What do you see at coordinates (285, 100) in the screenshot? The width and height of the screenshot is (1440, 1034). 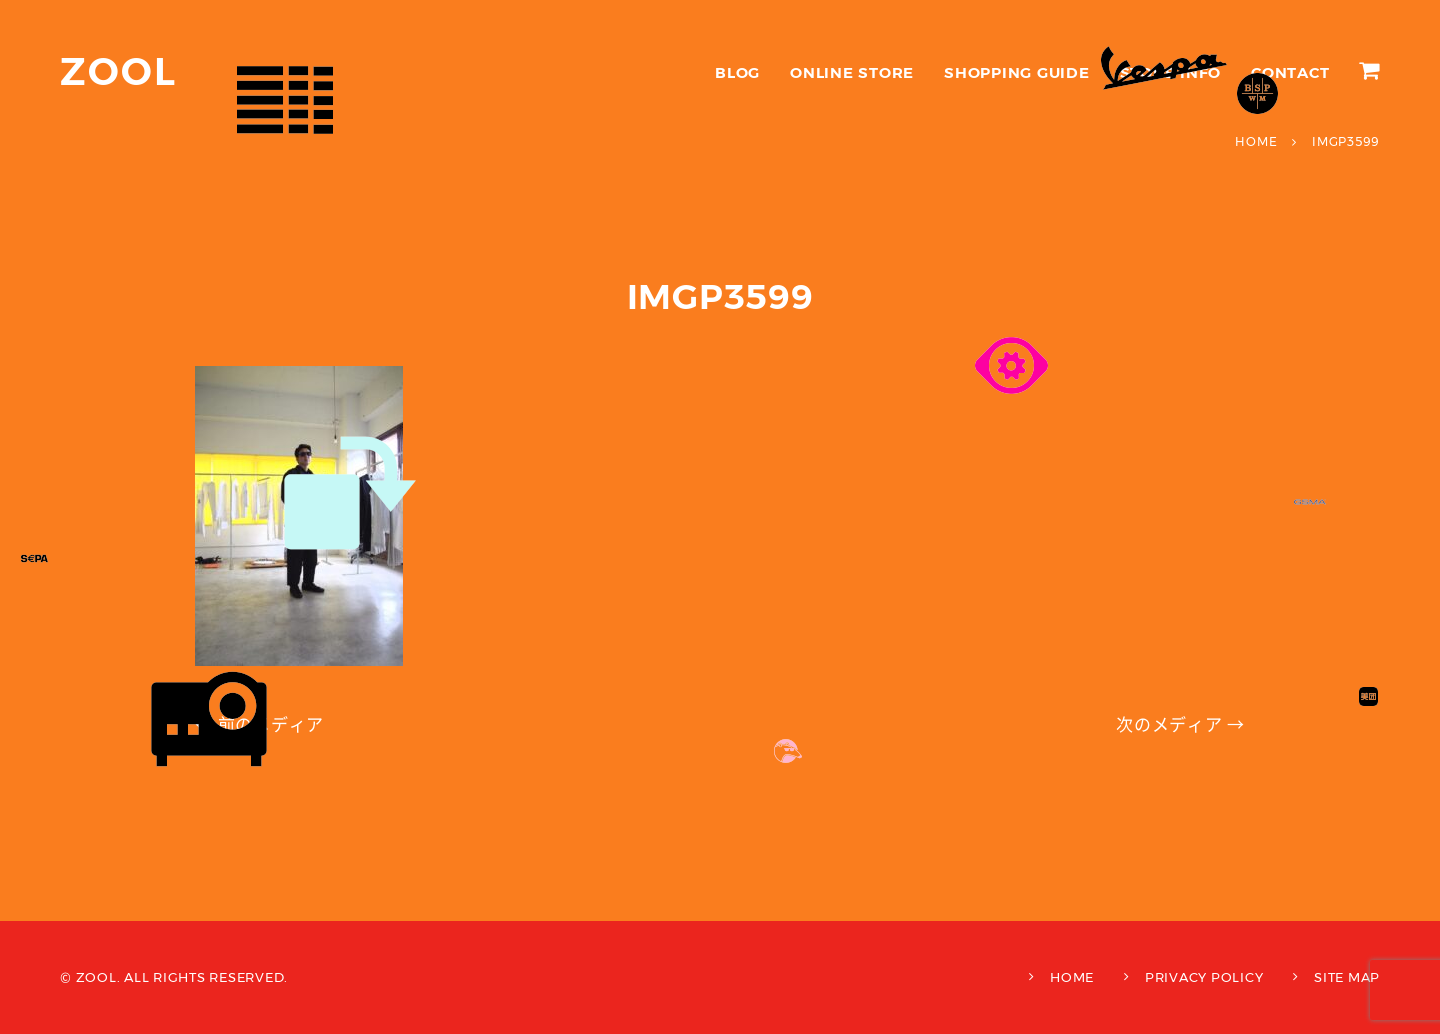 I see `visit server fault community` at bounding box center [285, 100].